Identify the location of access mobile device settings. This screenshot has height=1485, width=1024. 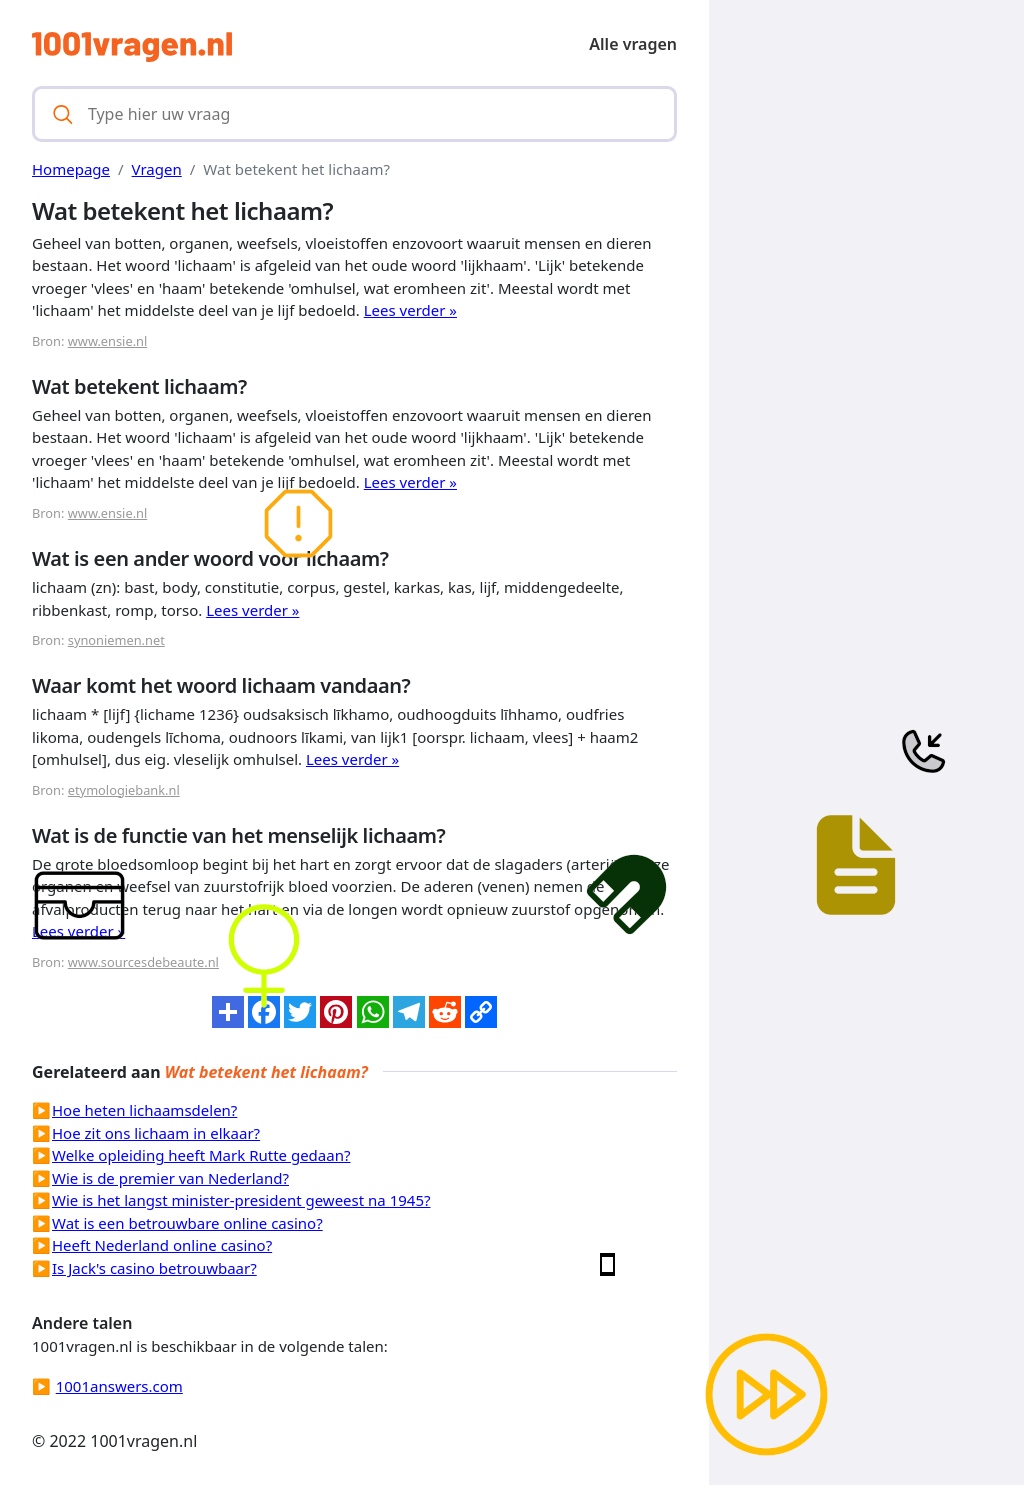
(607, 1264).